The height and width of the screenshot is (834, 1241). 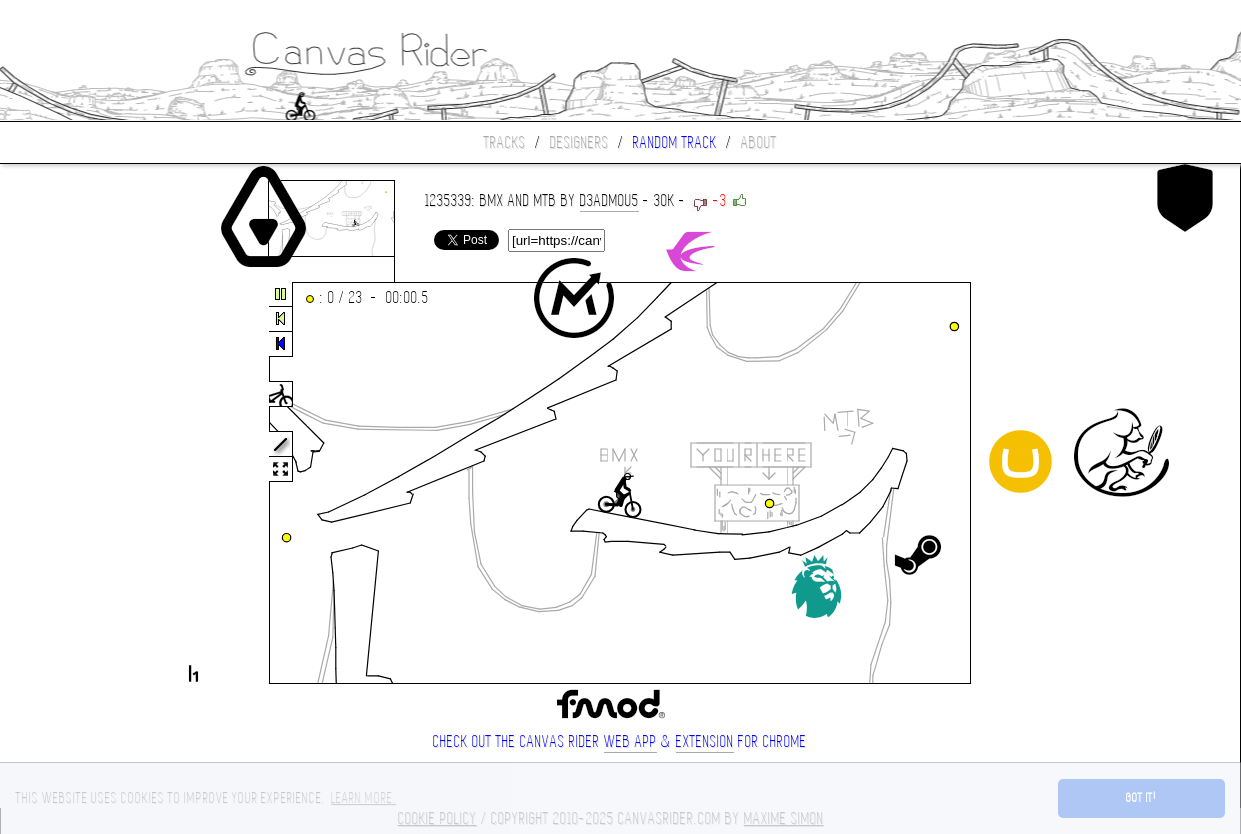 What do you see at coordinates (1020, 461) in the screenshot?
I see `umbraco CMS logo` at bounding box center [1020, 461].